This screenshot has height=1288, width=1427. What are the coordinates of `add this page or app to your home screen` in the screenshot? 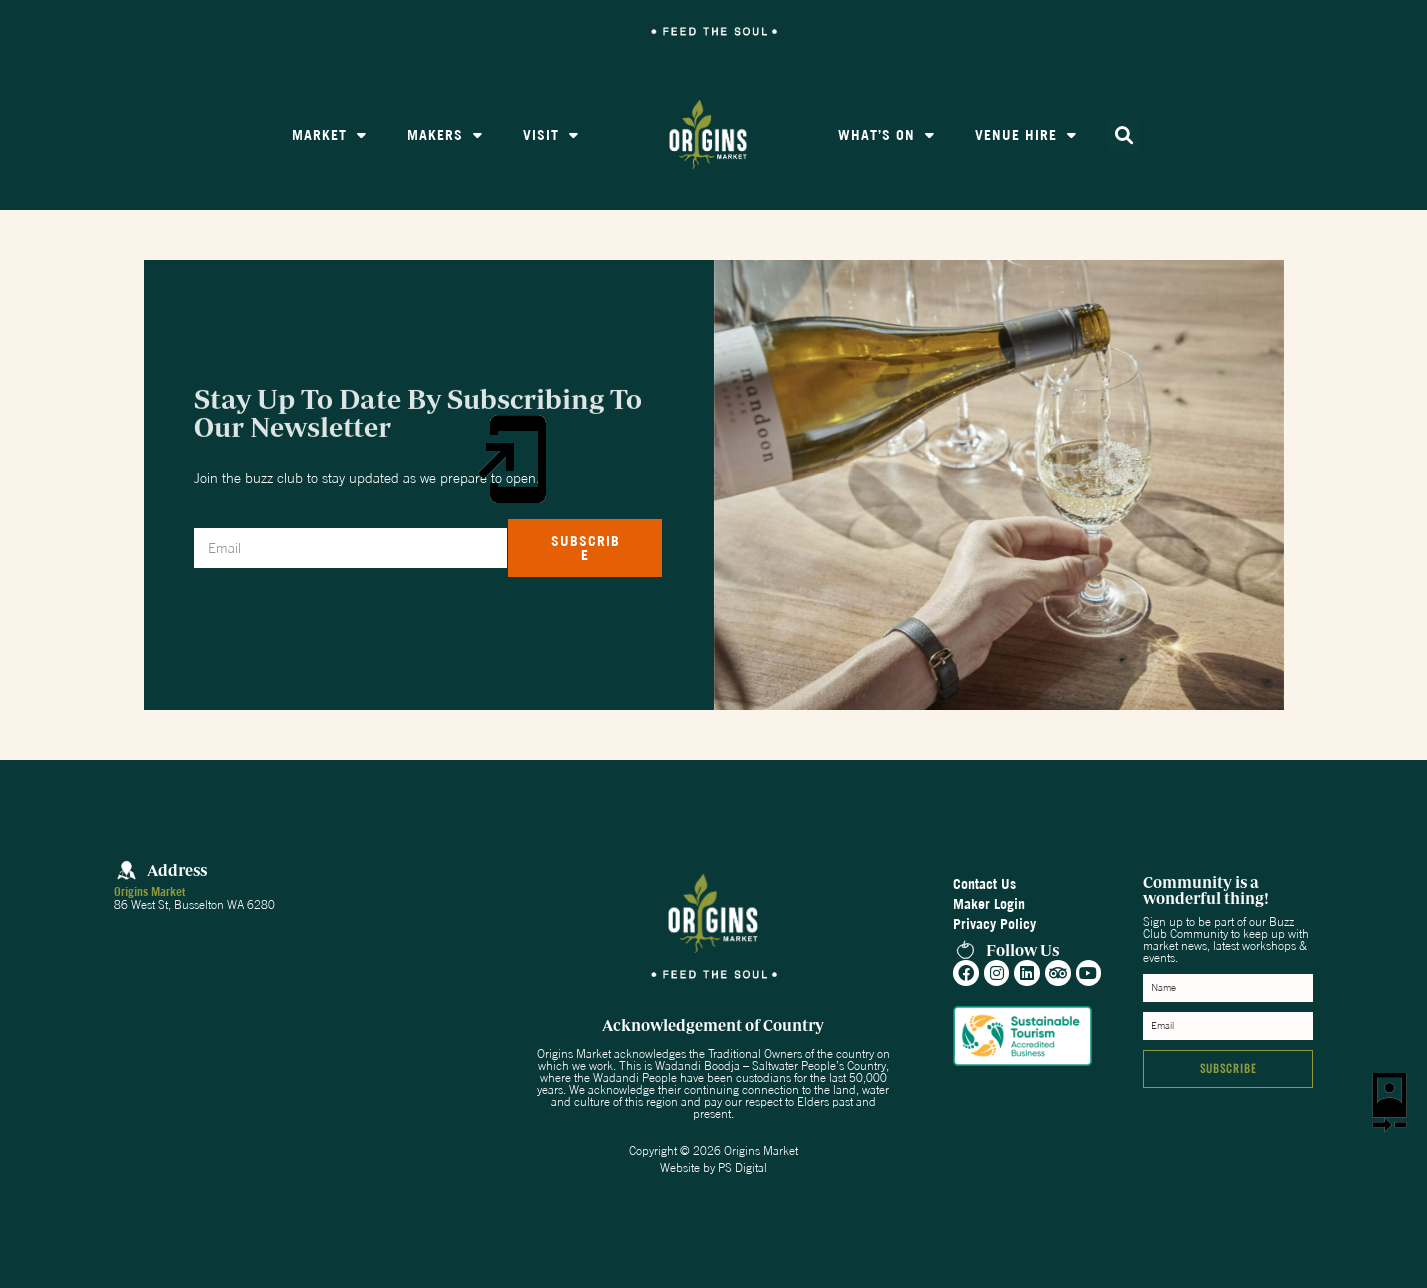 It's located at (514, 459).